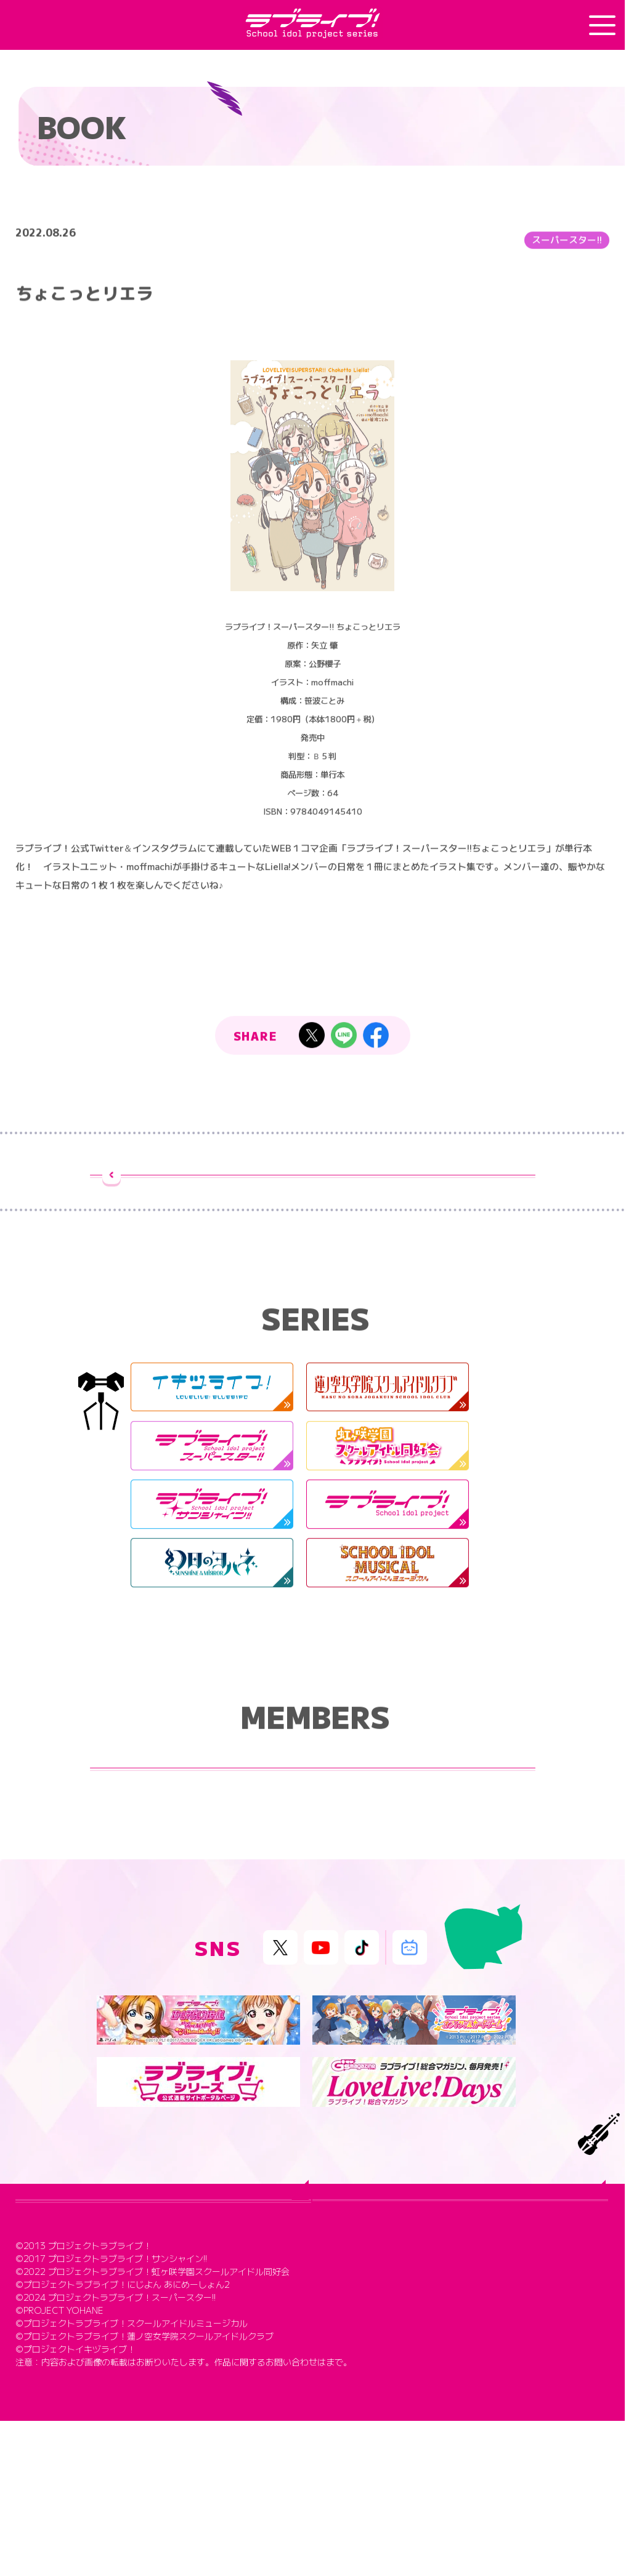 This screenshot has width=634, height=2576. I want to click on deploy nano-bot units, so click(101, 1401).